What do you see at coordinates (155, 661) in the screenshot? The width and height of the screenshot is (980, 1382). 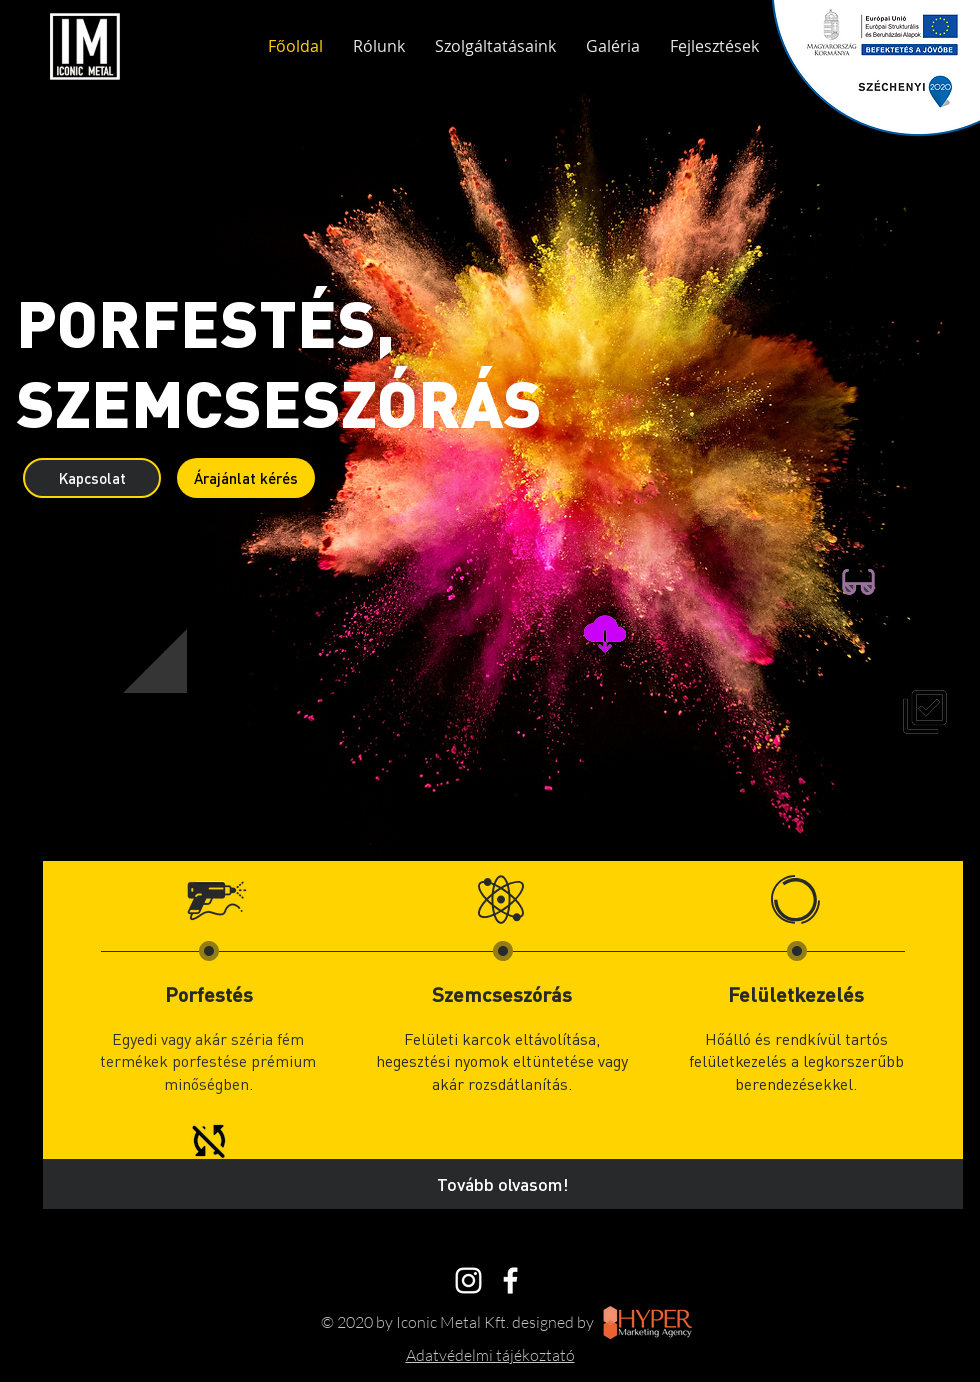 I see `indicates no cellular signal` at bounding box center [155, 661].